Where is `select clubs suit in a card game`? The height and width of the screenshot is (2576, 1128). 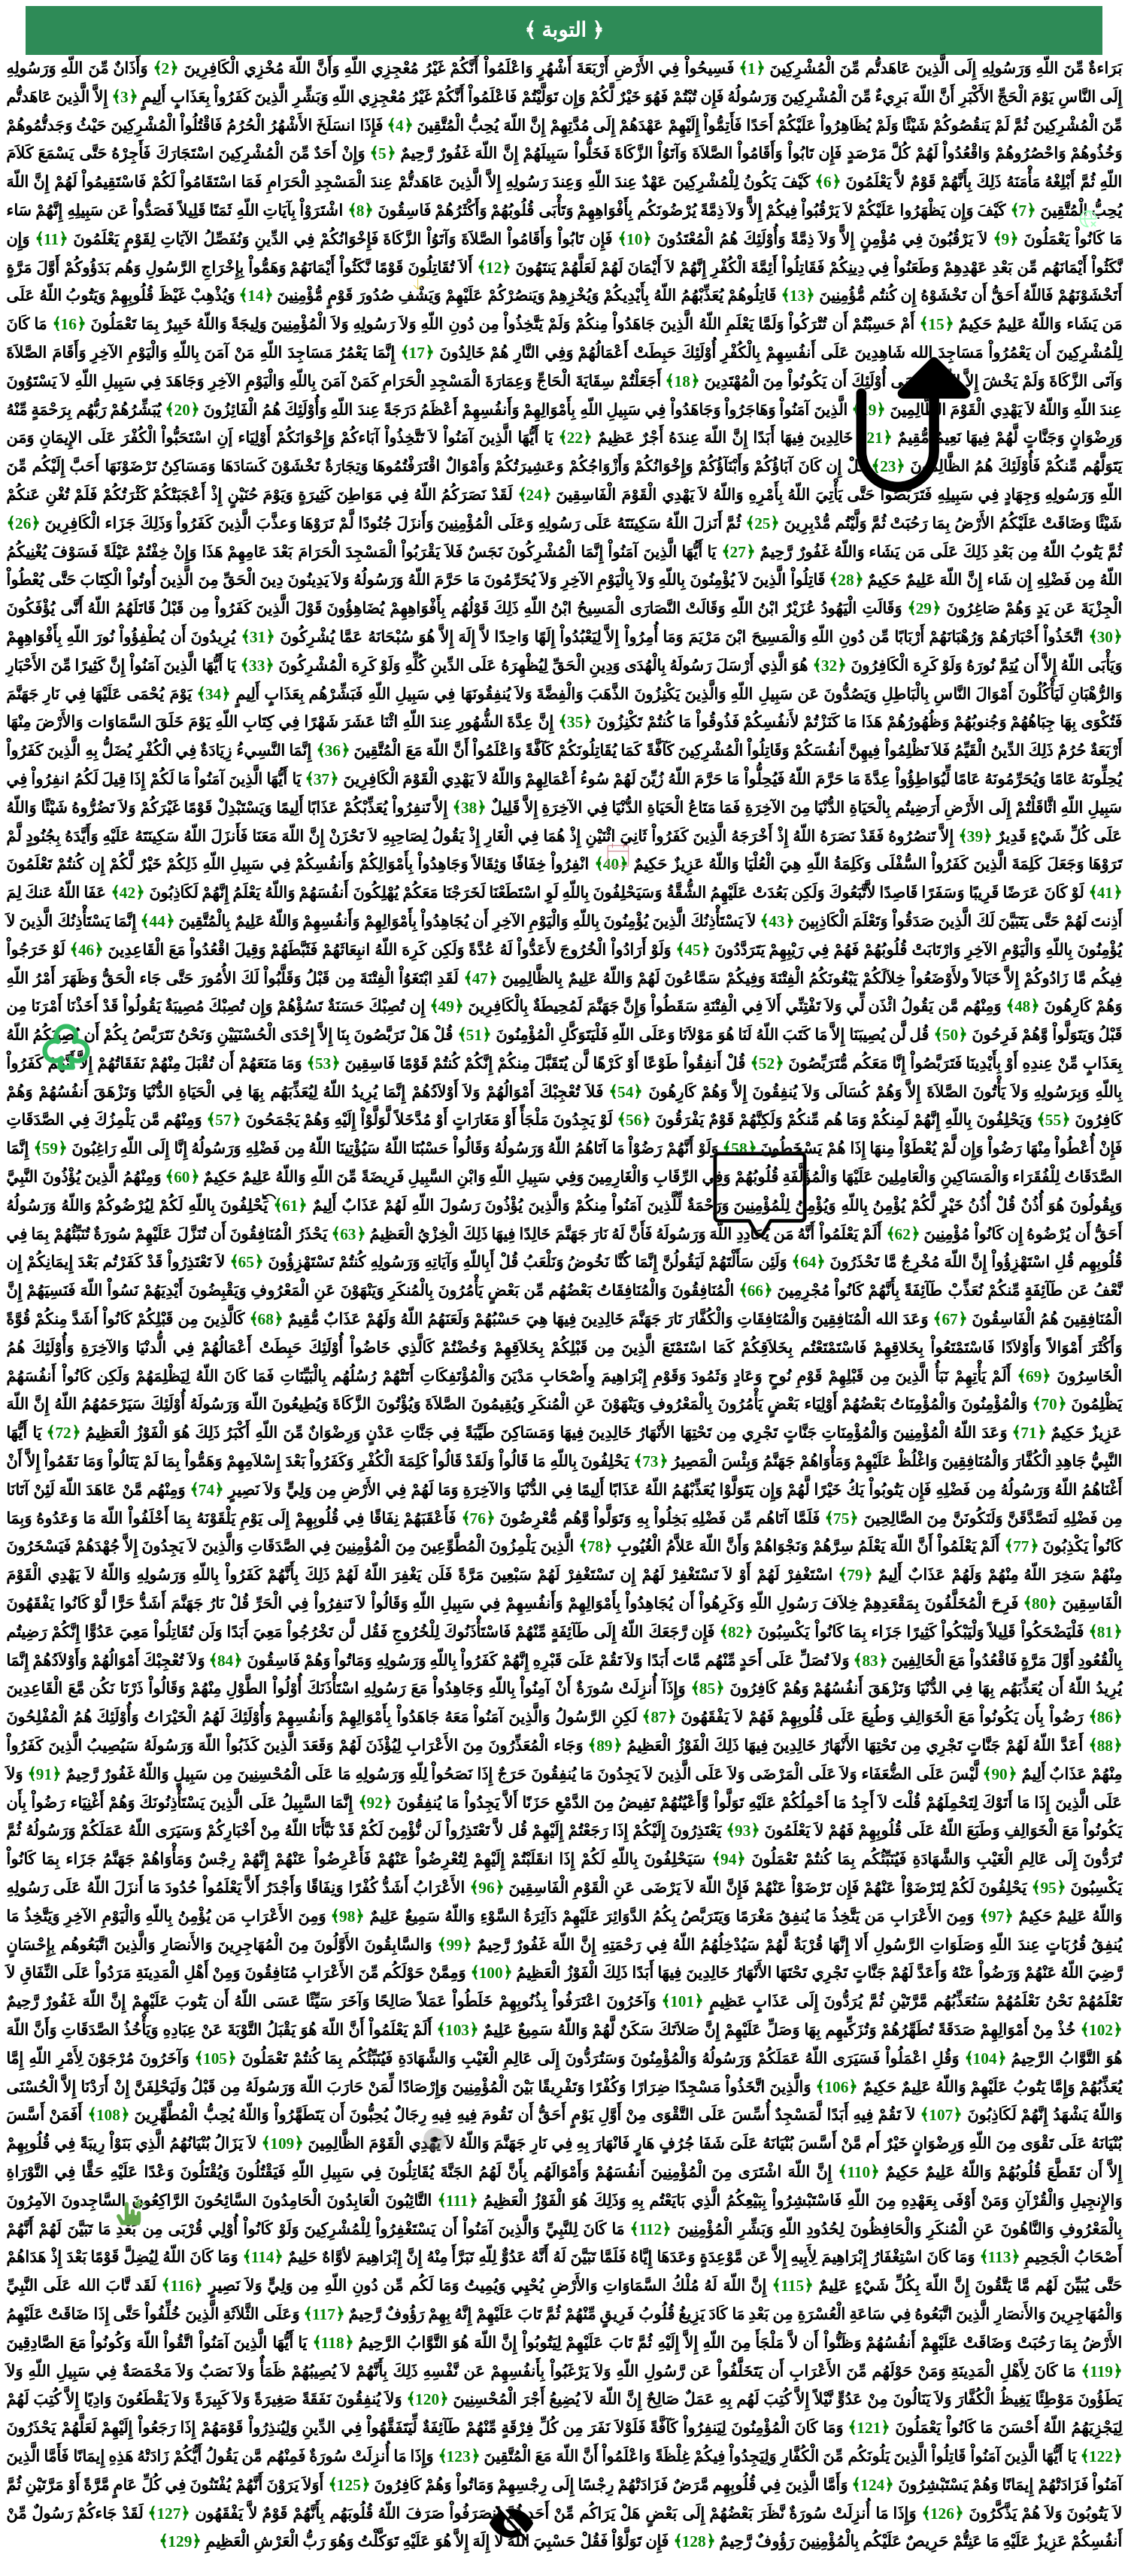
select clubs suit in a card game is located at coordinates (66, 1048).